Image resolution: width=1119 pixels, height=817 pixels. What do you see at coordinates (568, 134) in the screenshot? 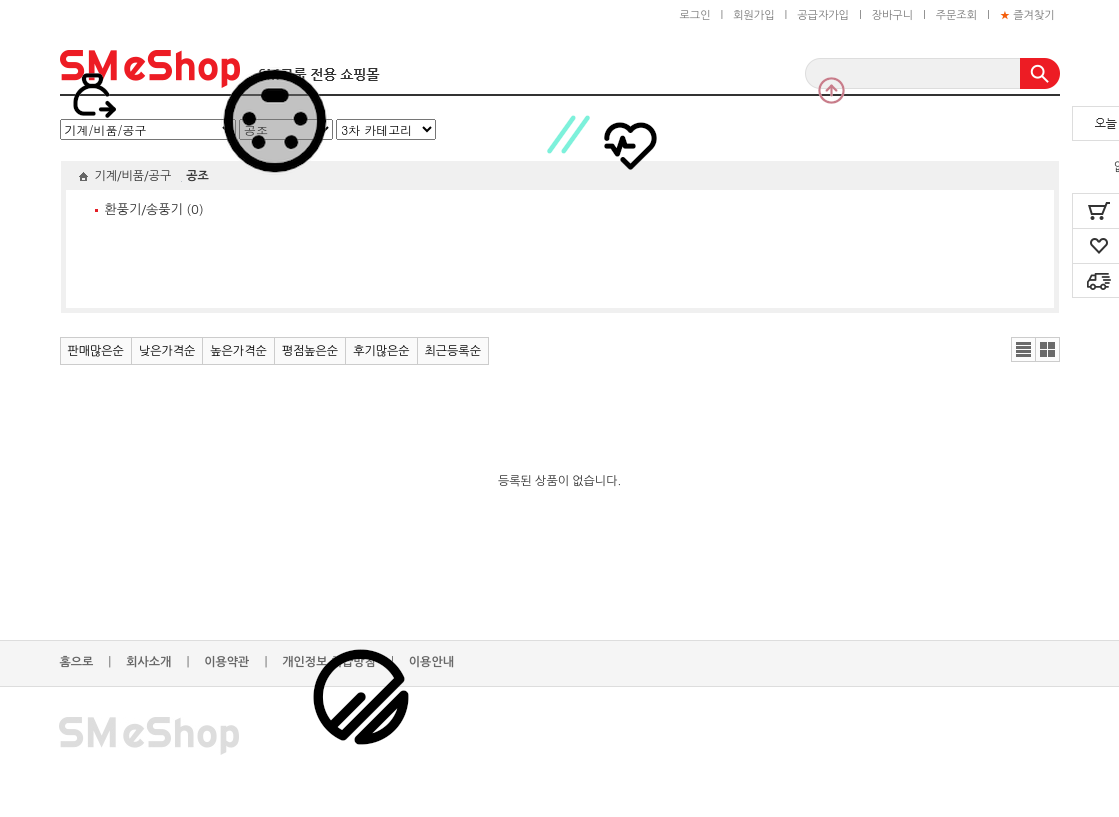
I see `indicates a separator or divider between elements` at bounding box center [568, 134].